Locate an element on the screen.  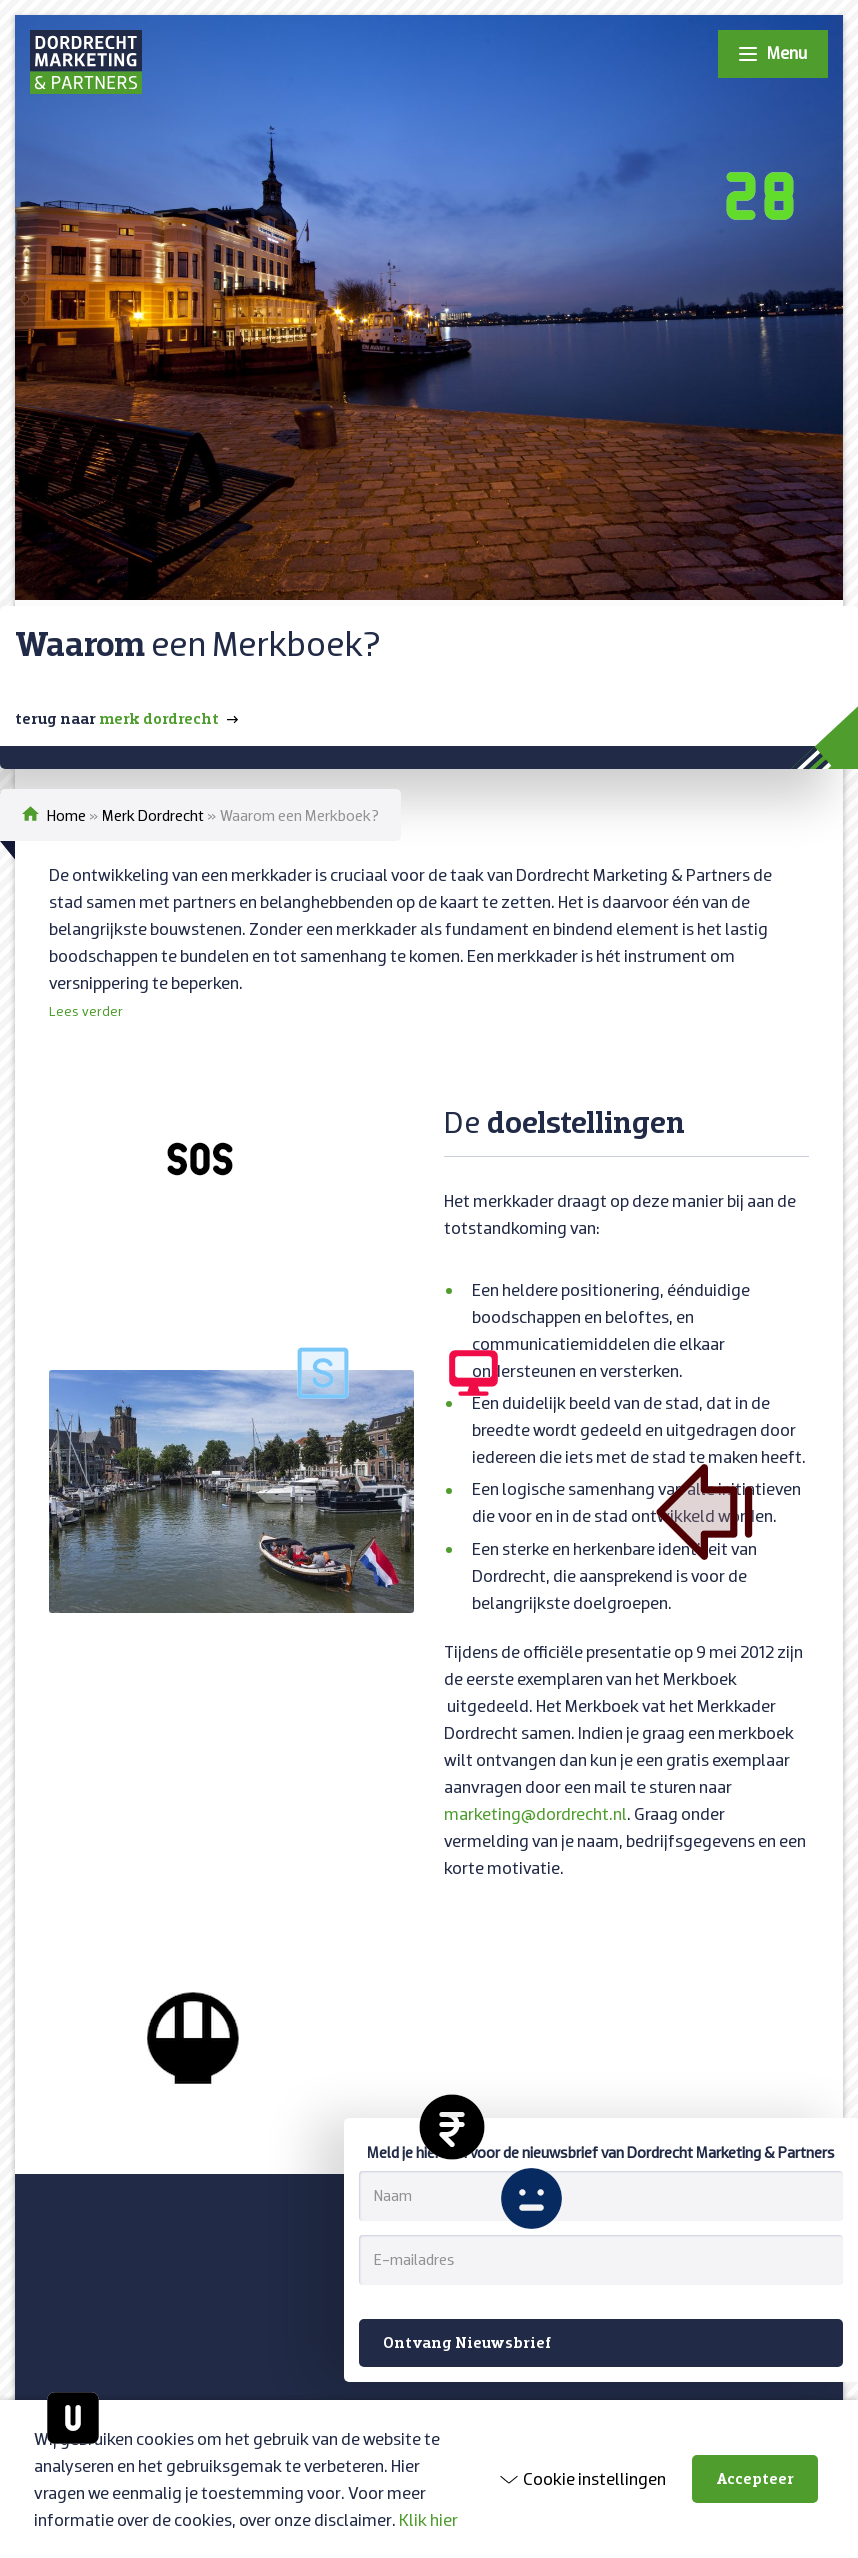
send an emergency distress signal is located at coordinates (200, 1159).